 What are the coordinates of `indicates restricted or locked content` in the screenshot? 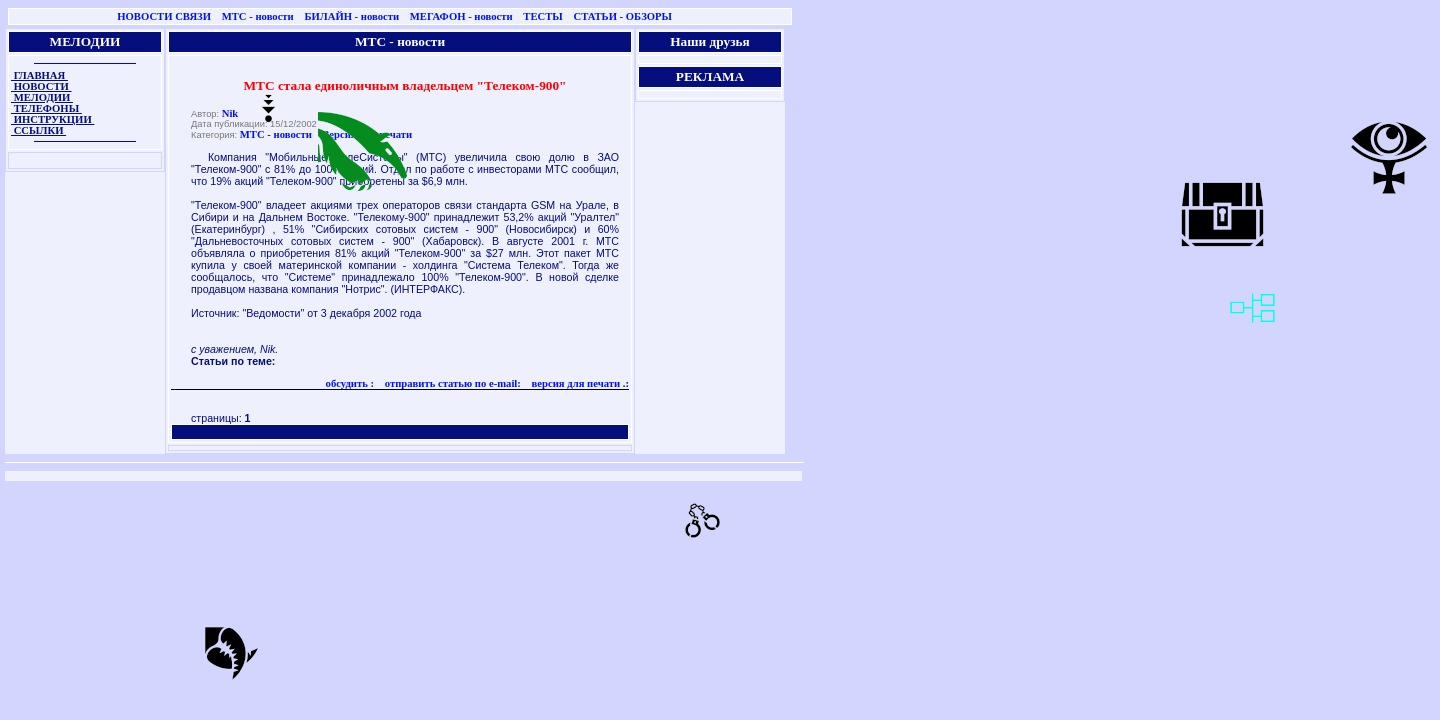 It's located at (702, 520).